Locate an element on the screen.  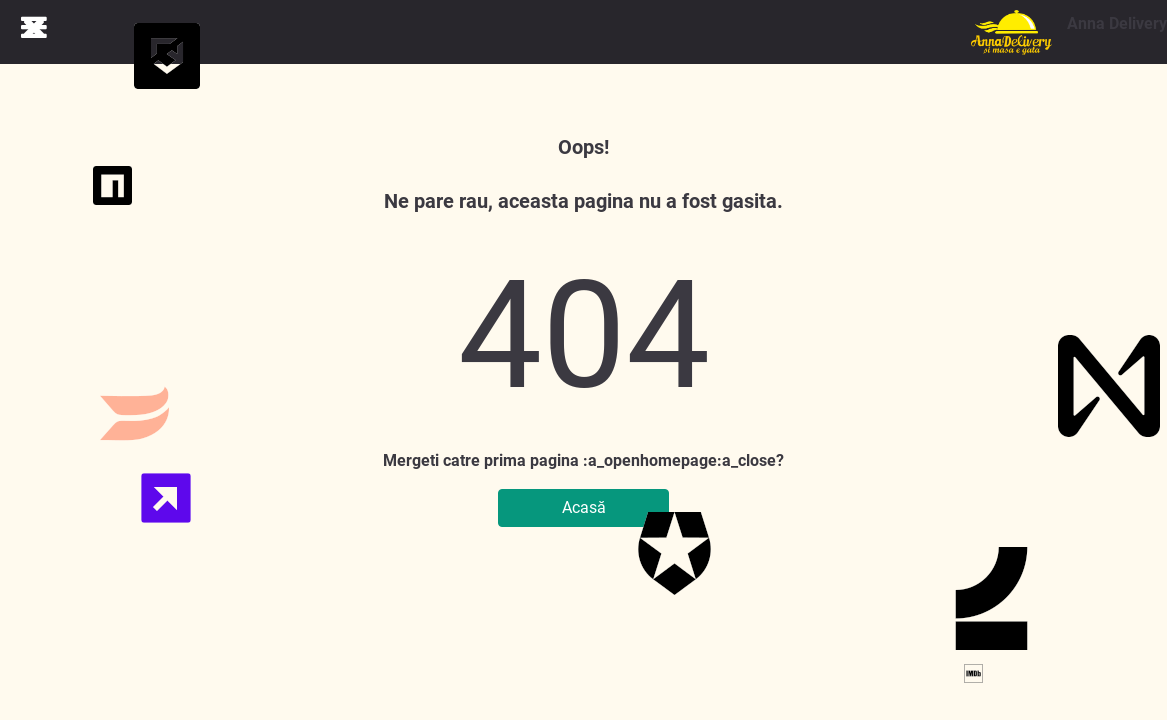
visit IMDb website or app is located at coordinates (973, 673).